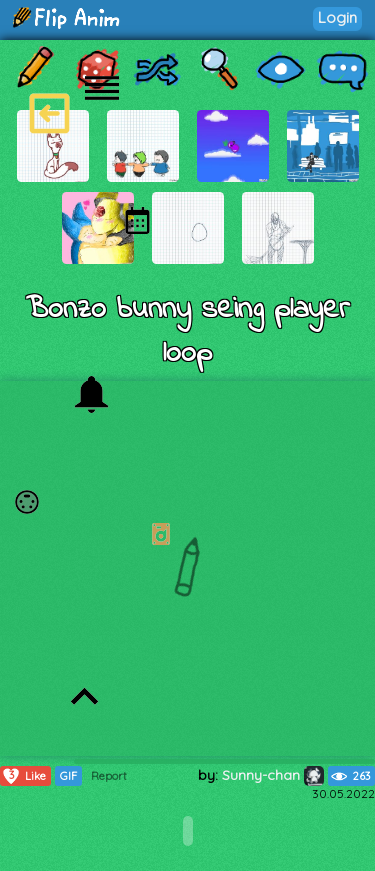  I want to click on view notifications, so click(91, 394).